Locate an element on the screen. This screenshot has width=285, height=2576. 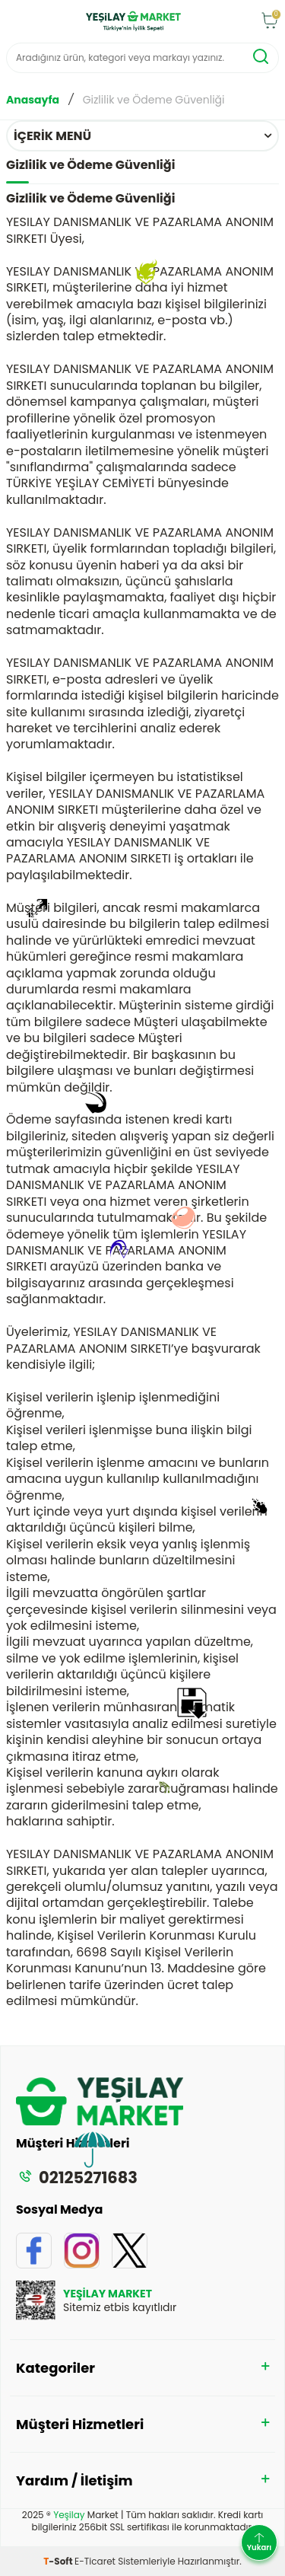
undo or revert last action is located at coordinates (119, 1249).